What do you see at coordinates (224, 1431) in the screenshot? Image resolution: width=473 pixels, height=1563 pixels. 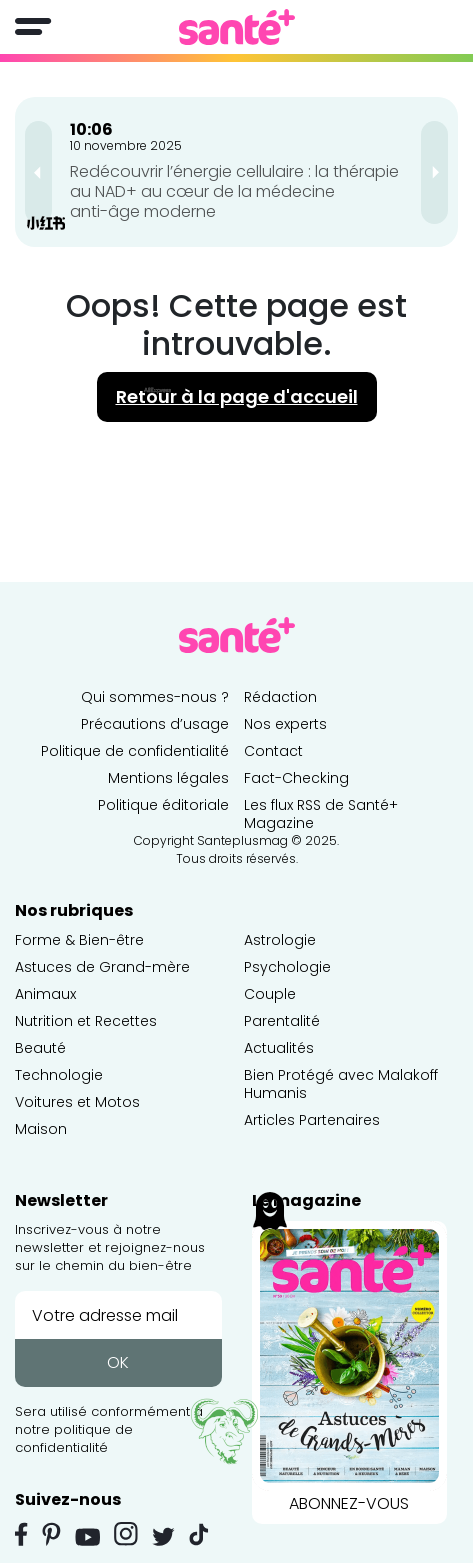 I see `gnu project logo` at bounding box center [224, 1431].